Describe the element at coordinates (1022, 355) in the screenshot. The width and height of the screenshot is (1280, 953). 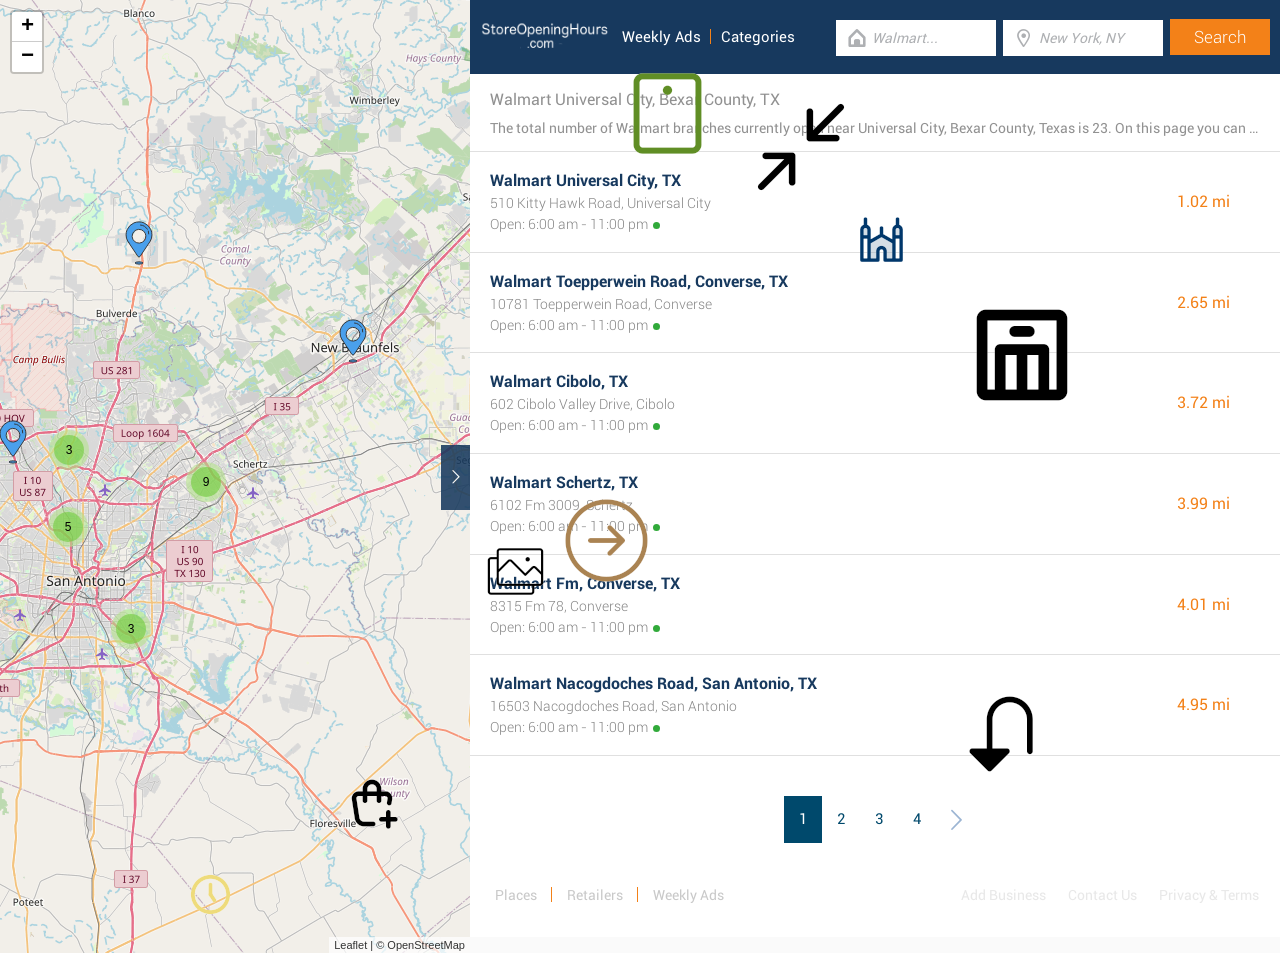
I see `indicates elevator access or location` at that location.